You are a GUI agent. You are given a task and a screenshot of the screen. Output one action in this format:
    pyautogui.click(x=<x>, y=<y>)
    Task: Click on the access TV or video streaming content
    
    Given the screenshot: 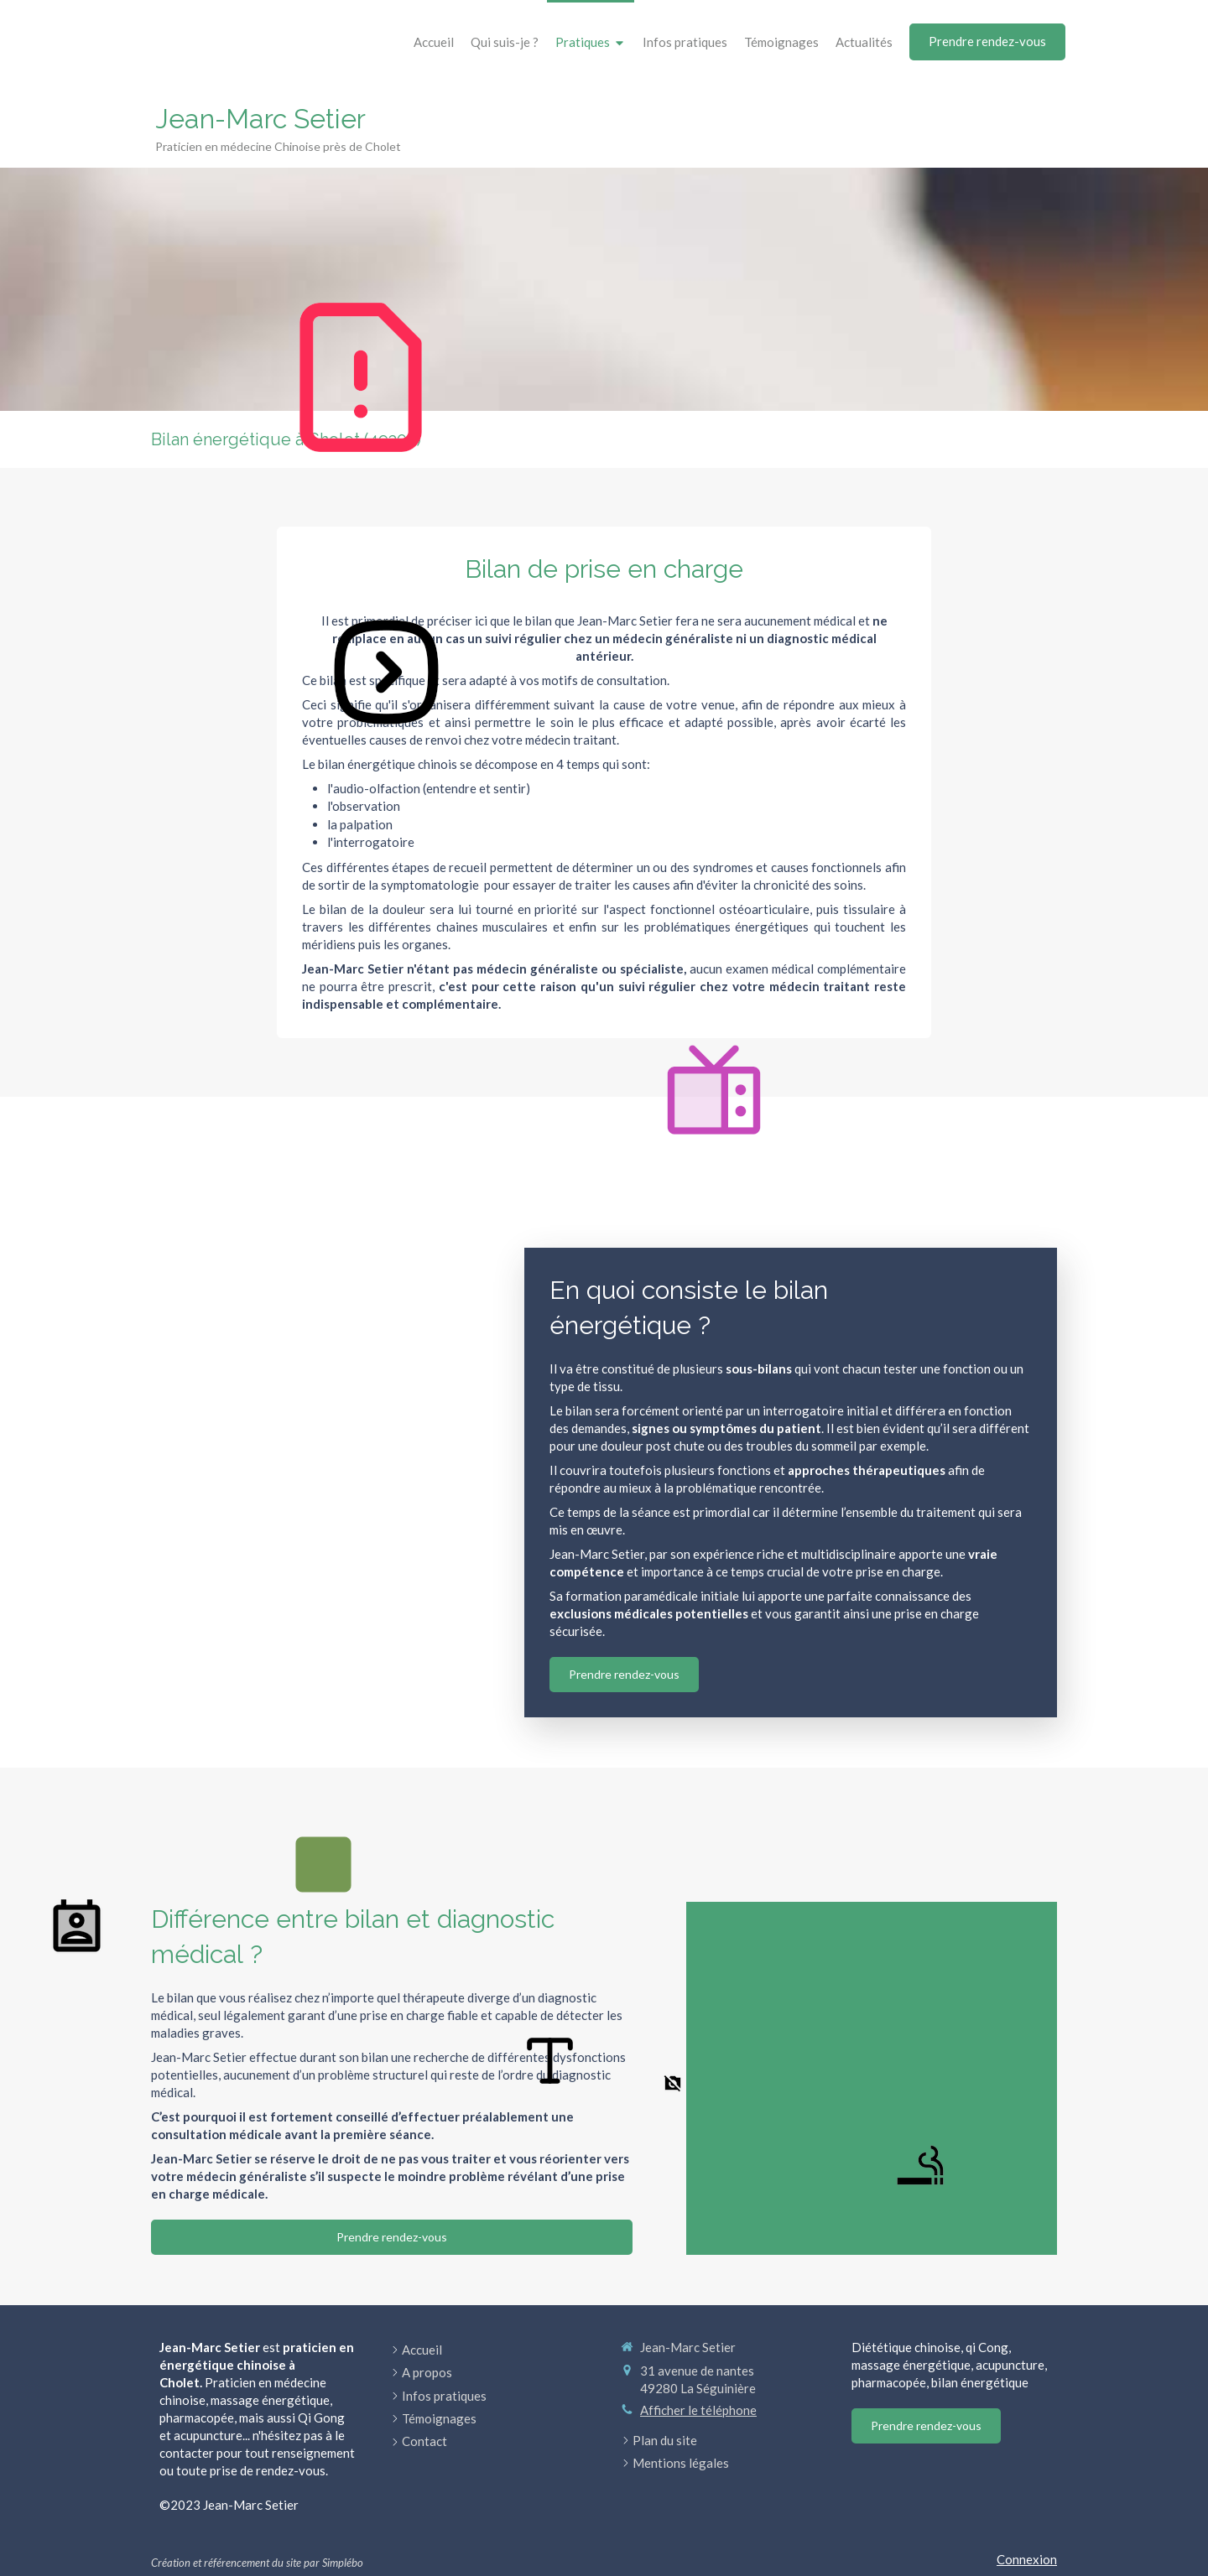 What is the action you would take?
    pyautogui.click(x=714, y=1095)
    